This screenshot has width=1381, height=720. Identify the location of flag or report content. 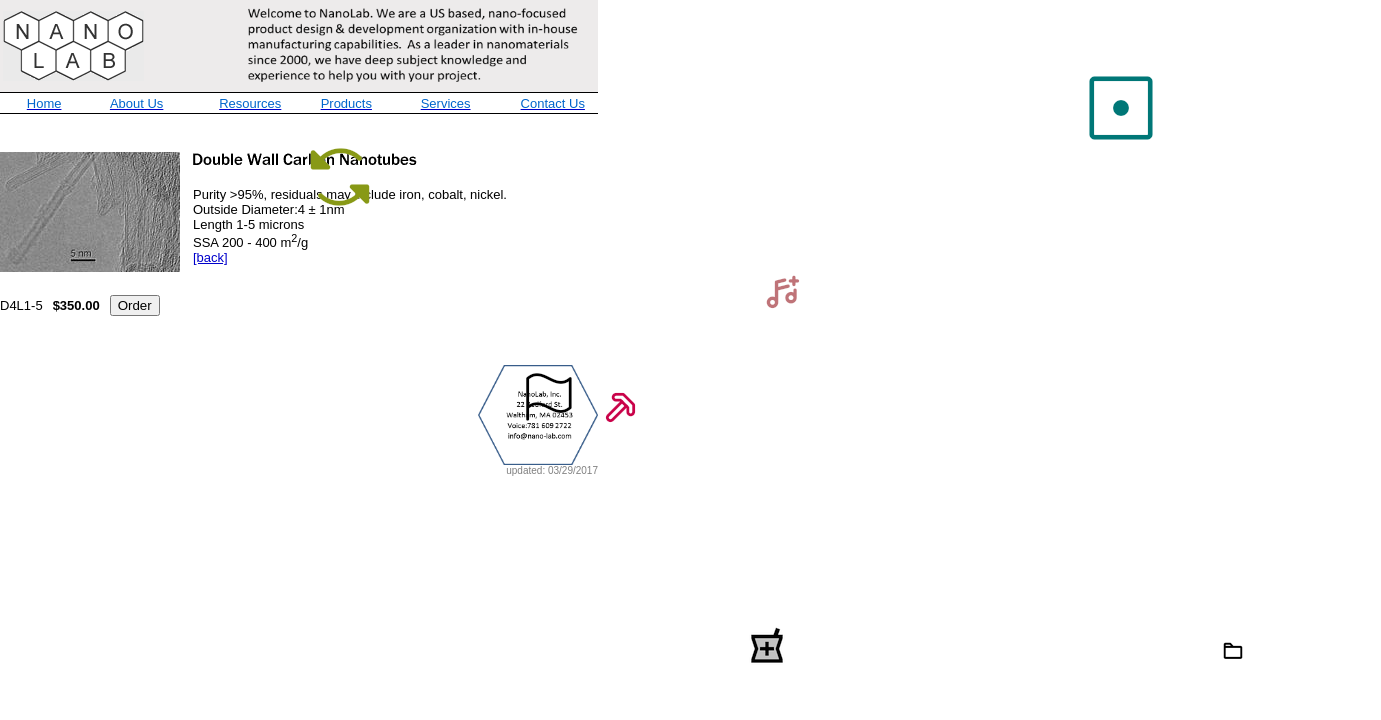
(547, 396).